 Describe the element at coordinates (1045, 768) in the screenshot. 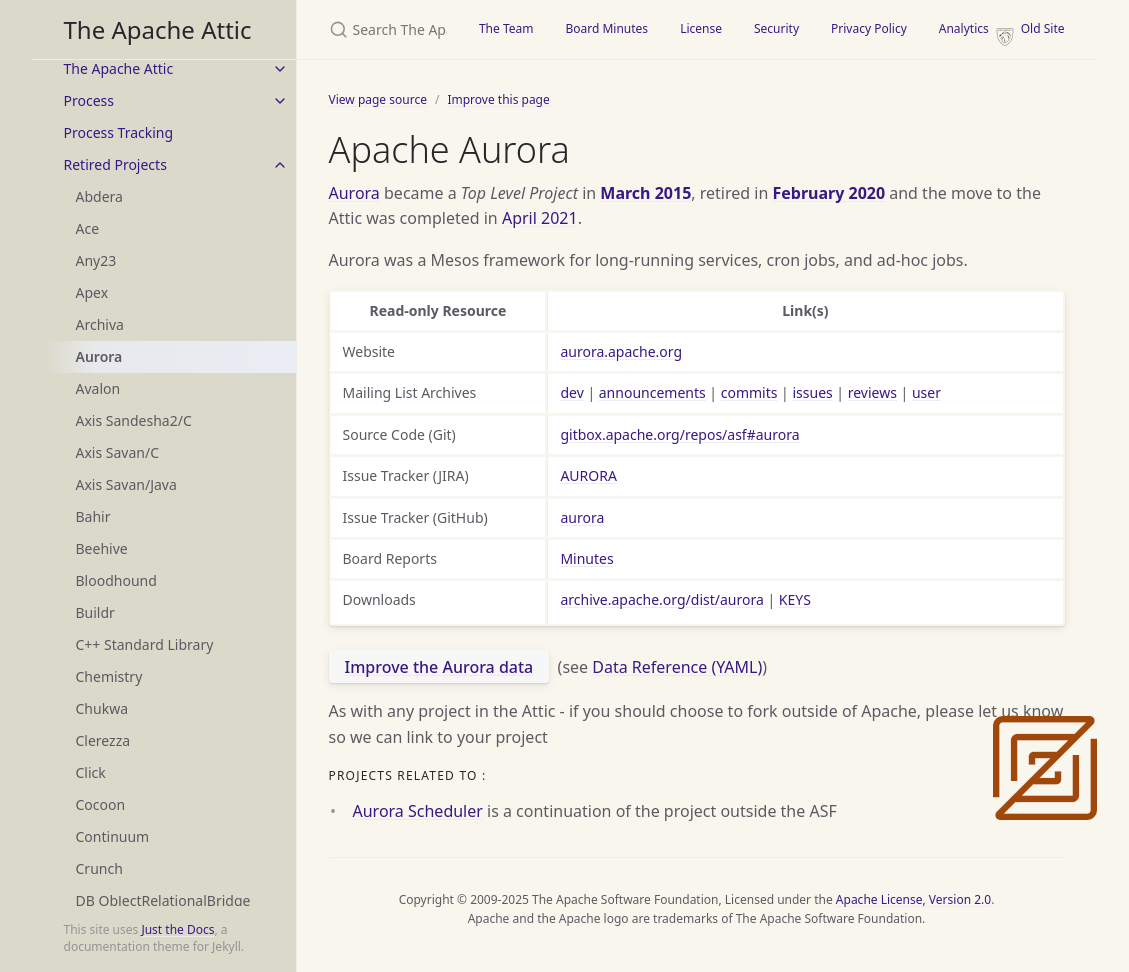

I see `open zed code editor` at that location.